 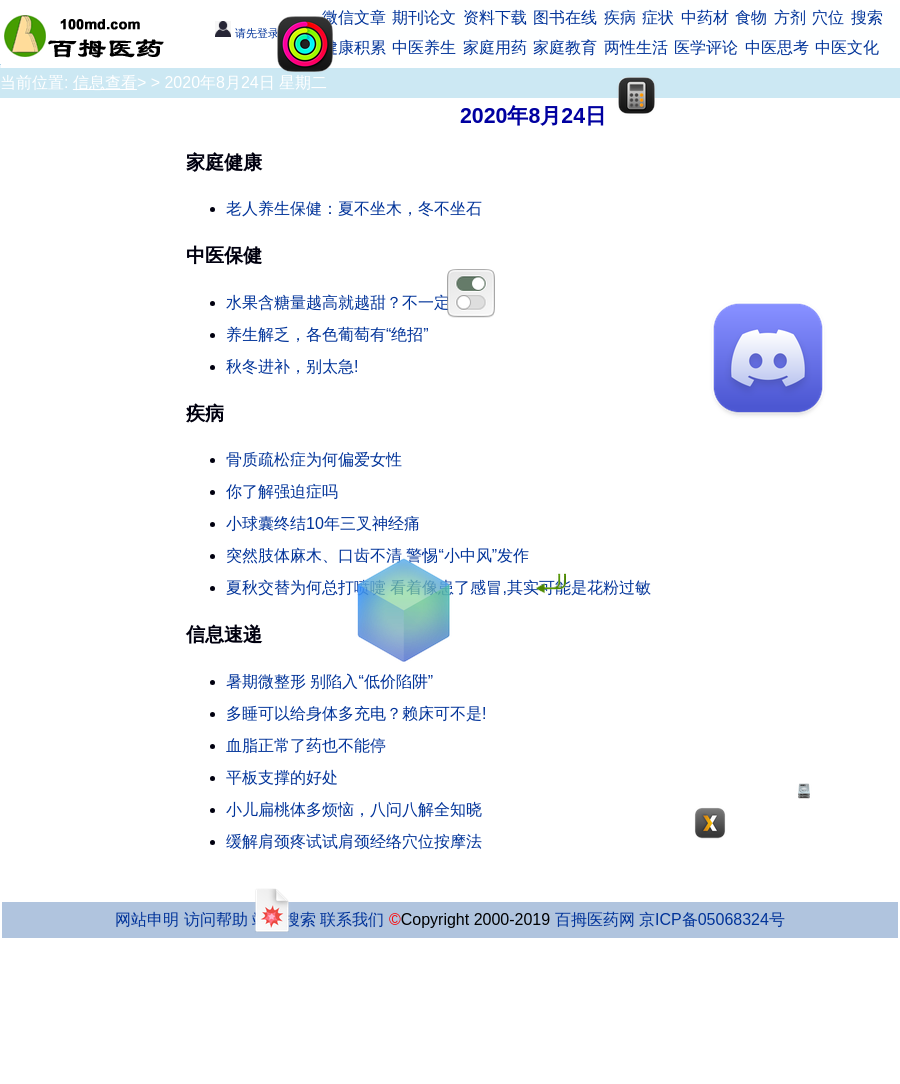 I want to click on open the Fitness app, so click(x=305, y=44).